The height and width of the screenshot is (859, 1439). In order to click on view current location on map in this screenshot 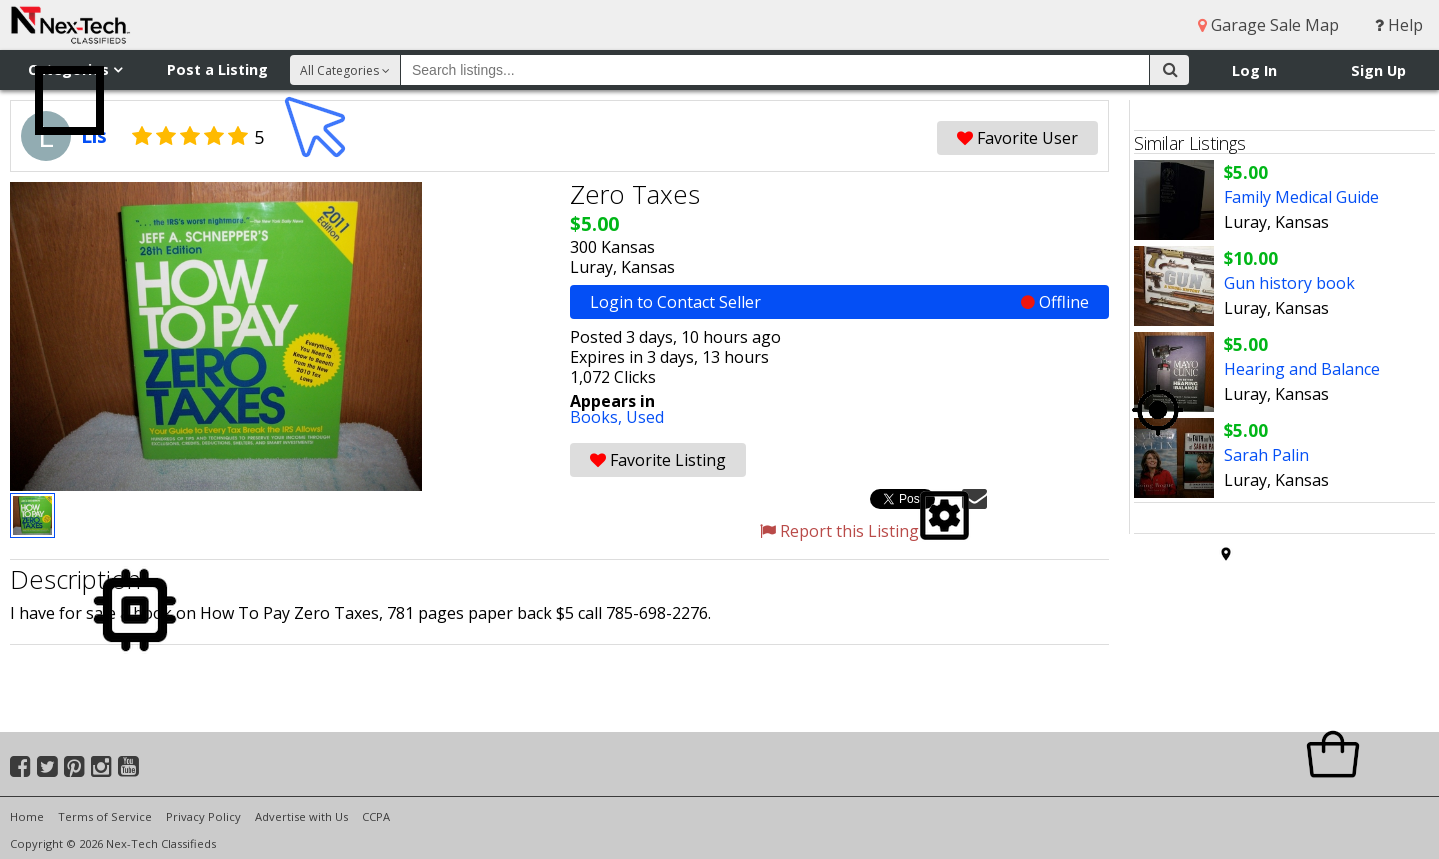, I will do `click(1226, 554)`.